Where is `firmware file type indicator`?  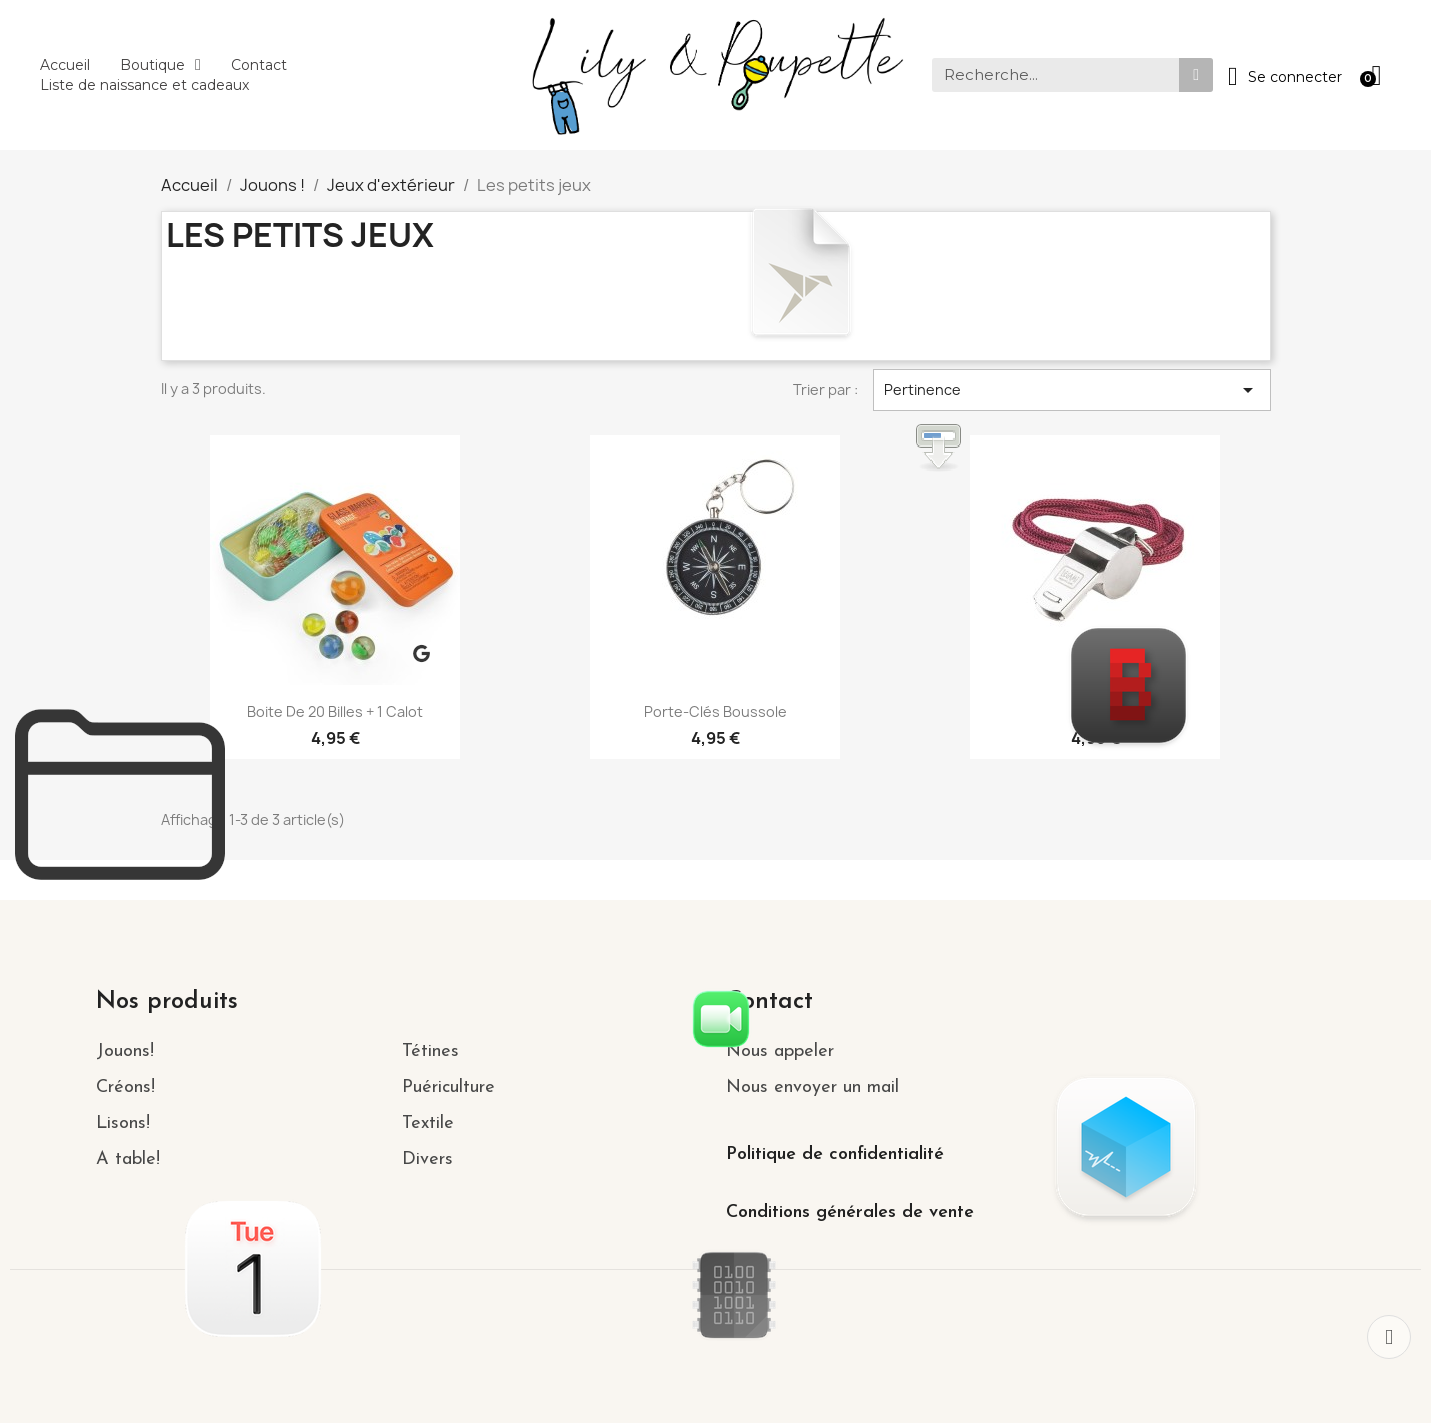
firmware file type indicator is located at coordinates (734, 1295).